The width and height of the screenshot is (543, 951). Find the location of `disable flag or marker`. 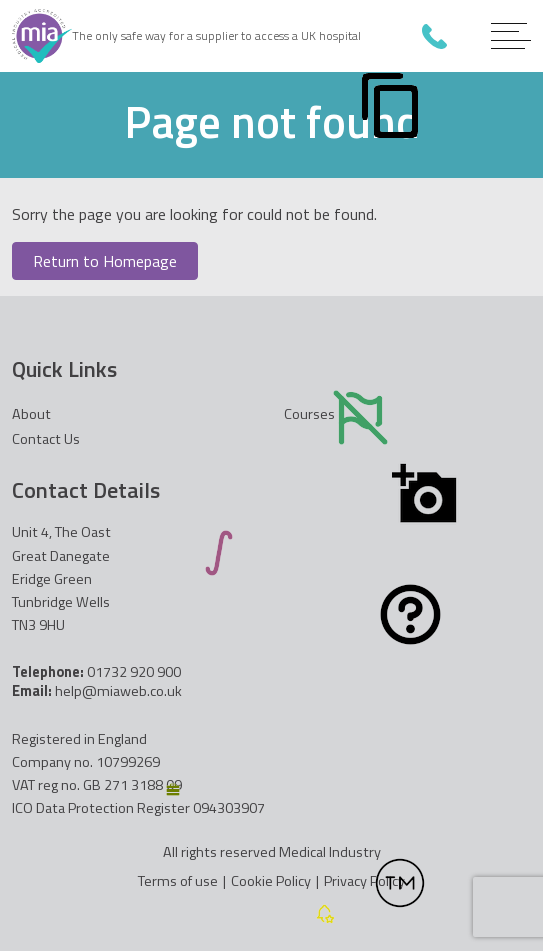

disable flag or marker is located at coordinates (360, 417).